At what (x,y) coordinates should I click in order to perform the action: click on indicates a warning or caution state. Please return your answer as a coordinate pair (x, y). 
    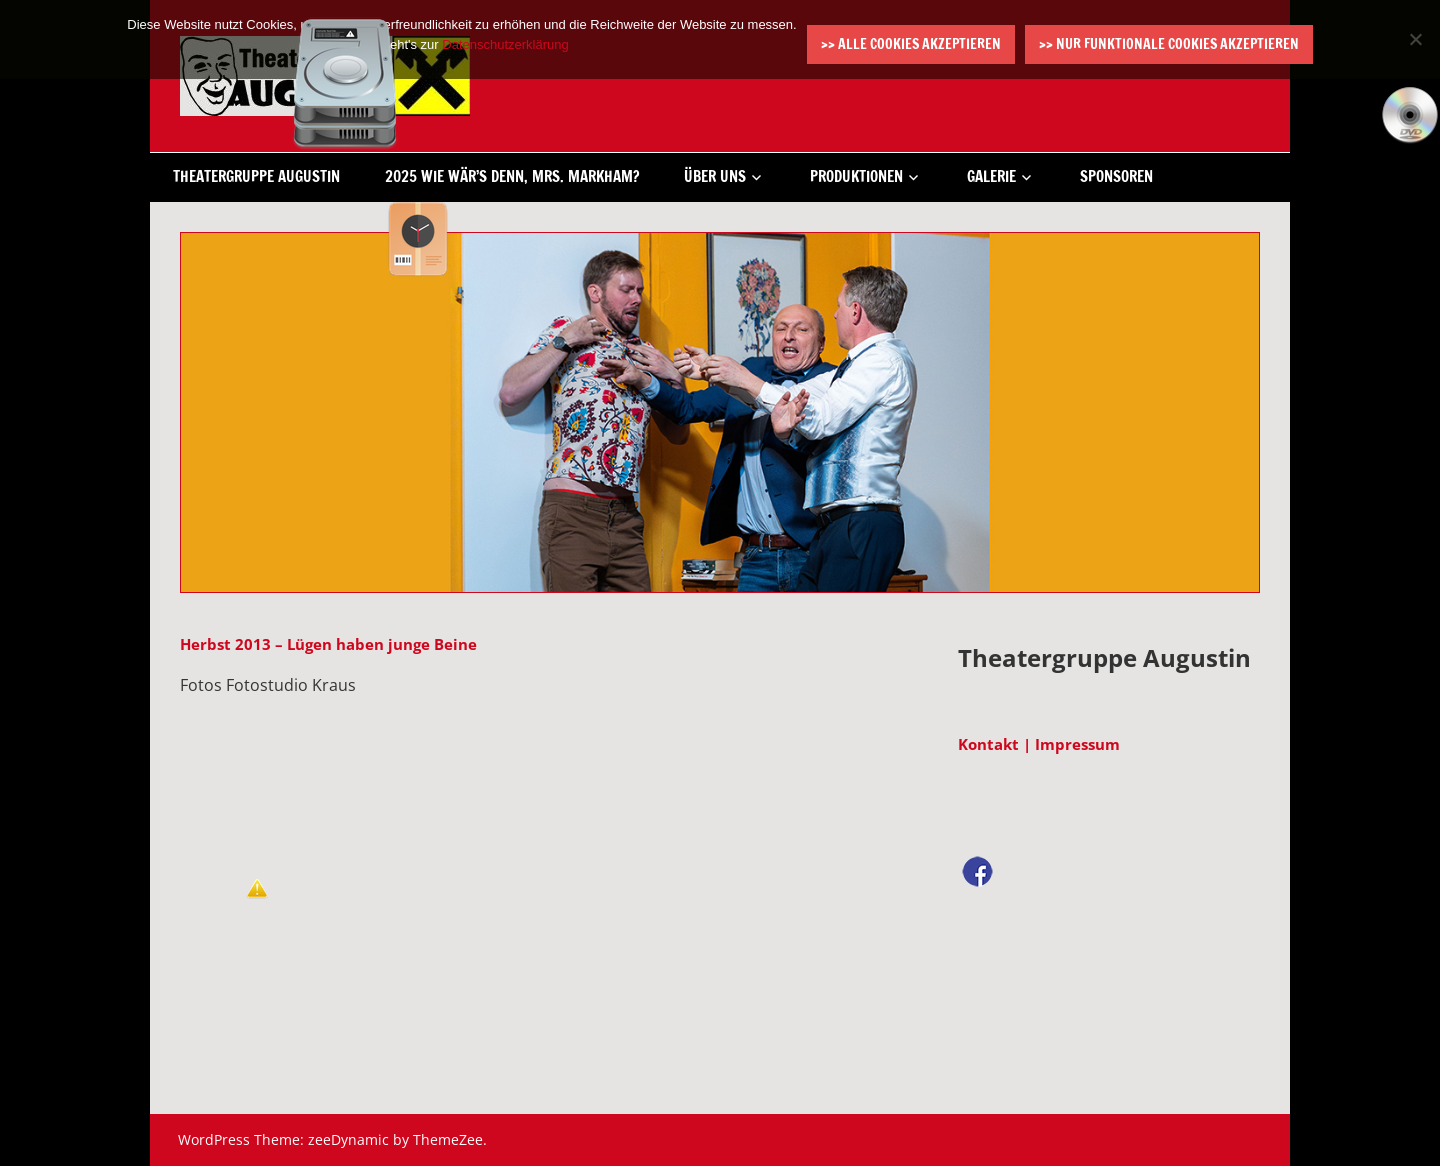
    Looking at the image, I should click on (242, 906).